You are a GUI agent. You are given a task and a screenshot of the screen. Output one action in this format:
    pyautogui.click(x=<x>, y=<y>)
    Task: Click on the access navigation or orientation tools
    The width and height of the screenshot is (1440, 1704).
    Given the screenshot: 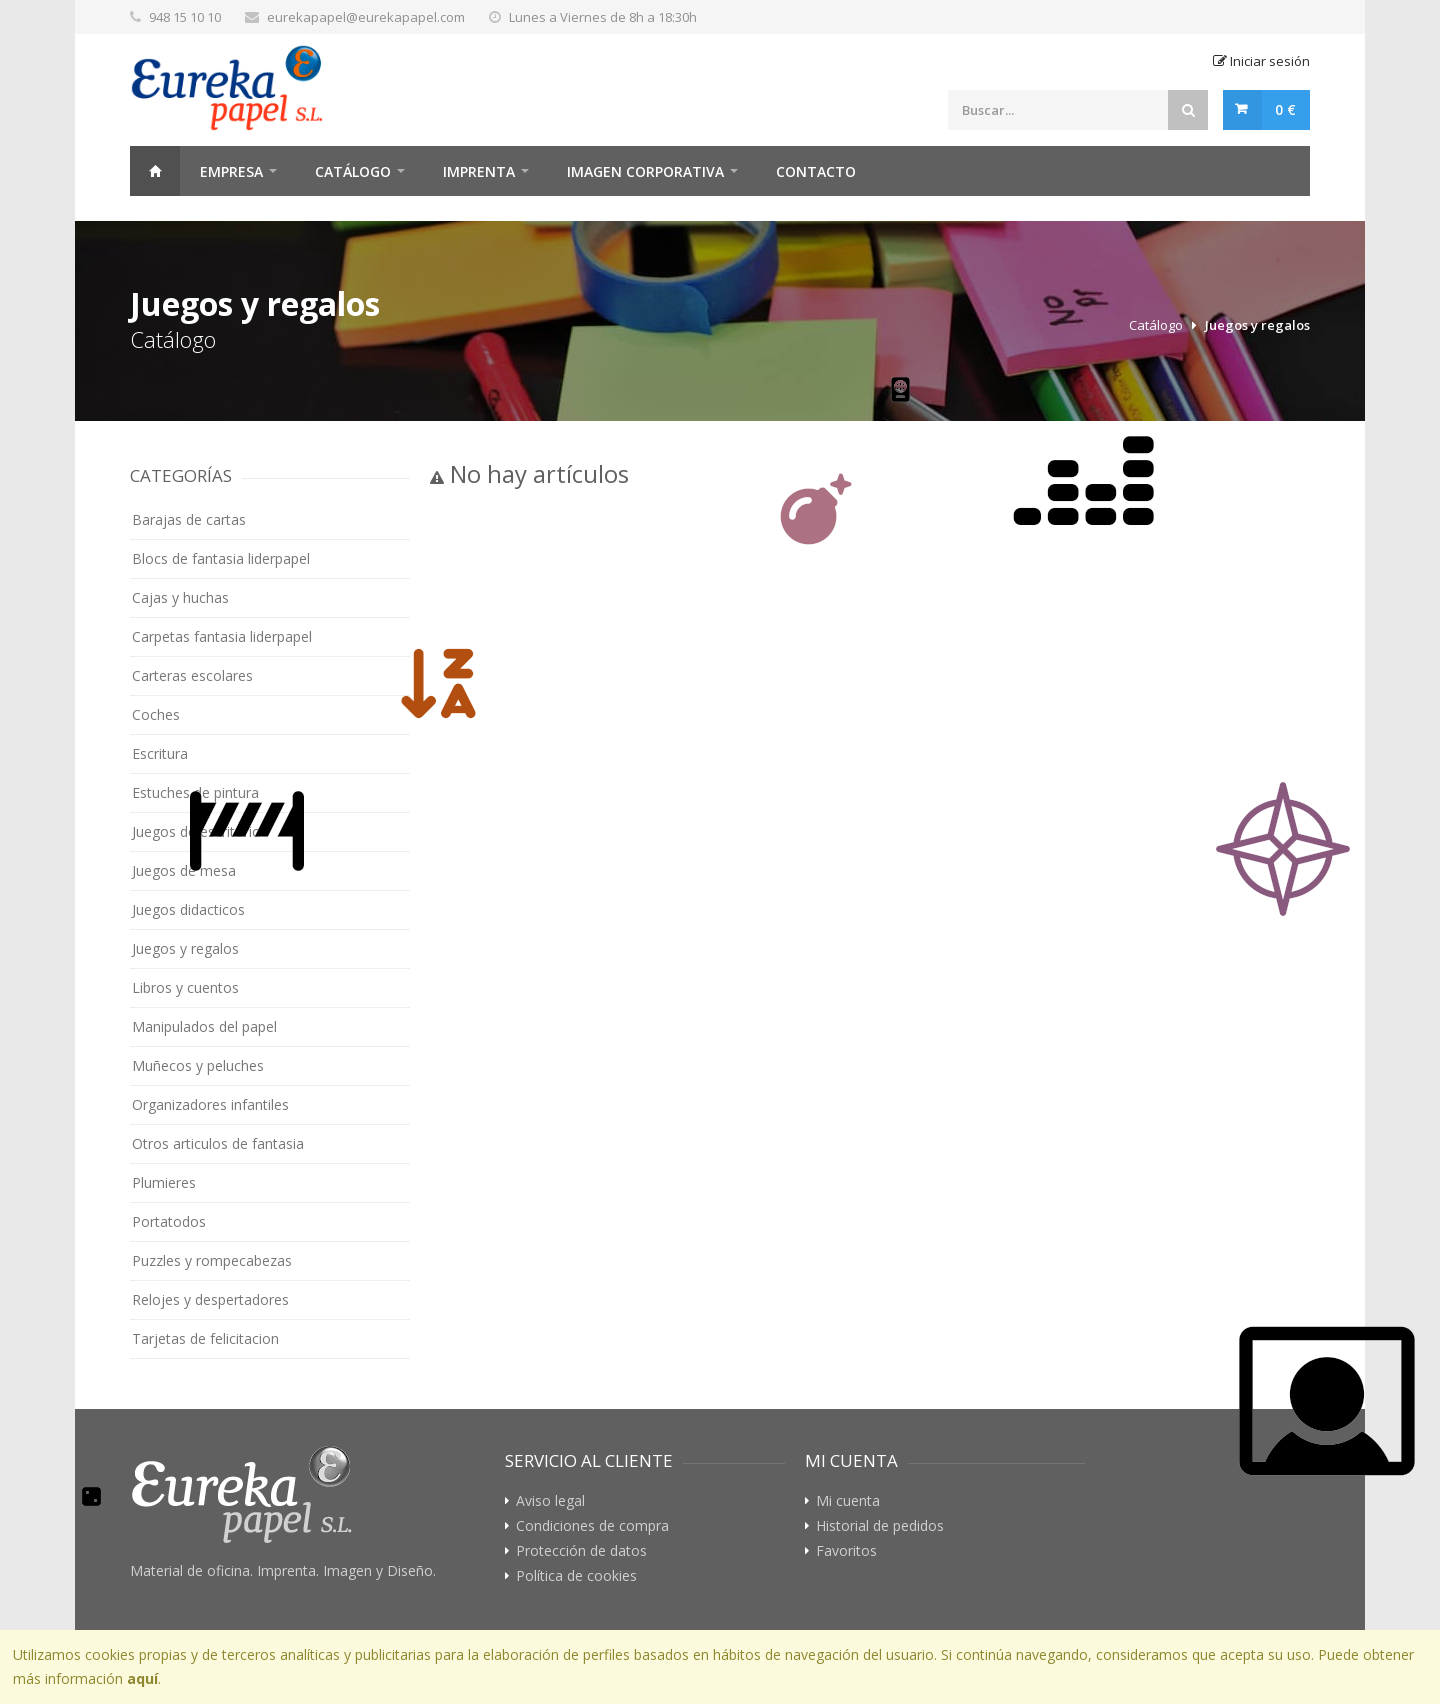 What is the action you would take?
    pyautogui.click(x=1283, y=849)
    